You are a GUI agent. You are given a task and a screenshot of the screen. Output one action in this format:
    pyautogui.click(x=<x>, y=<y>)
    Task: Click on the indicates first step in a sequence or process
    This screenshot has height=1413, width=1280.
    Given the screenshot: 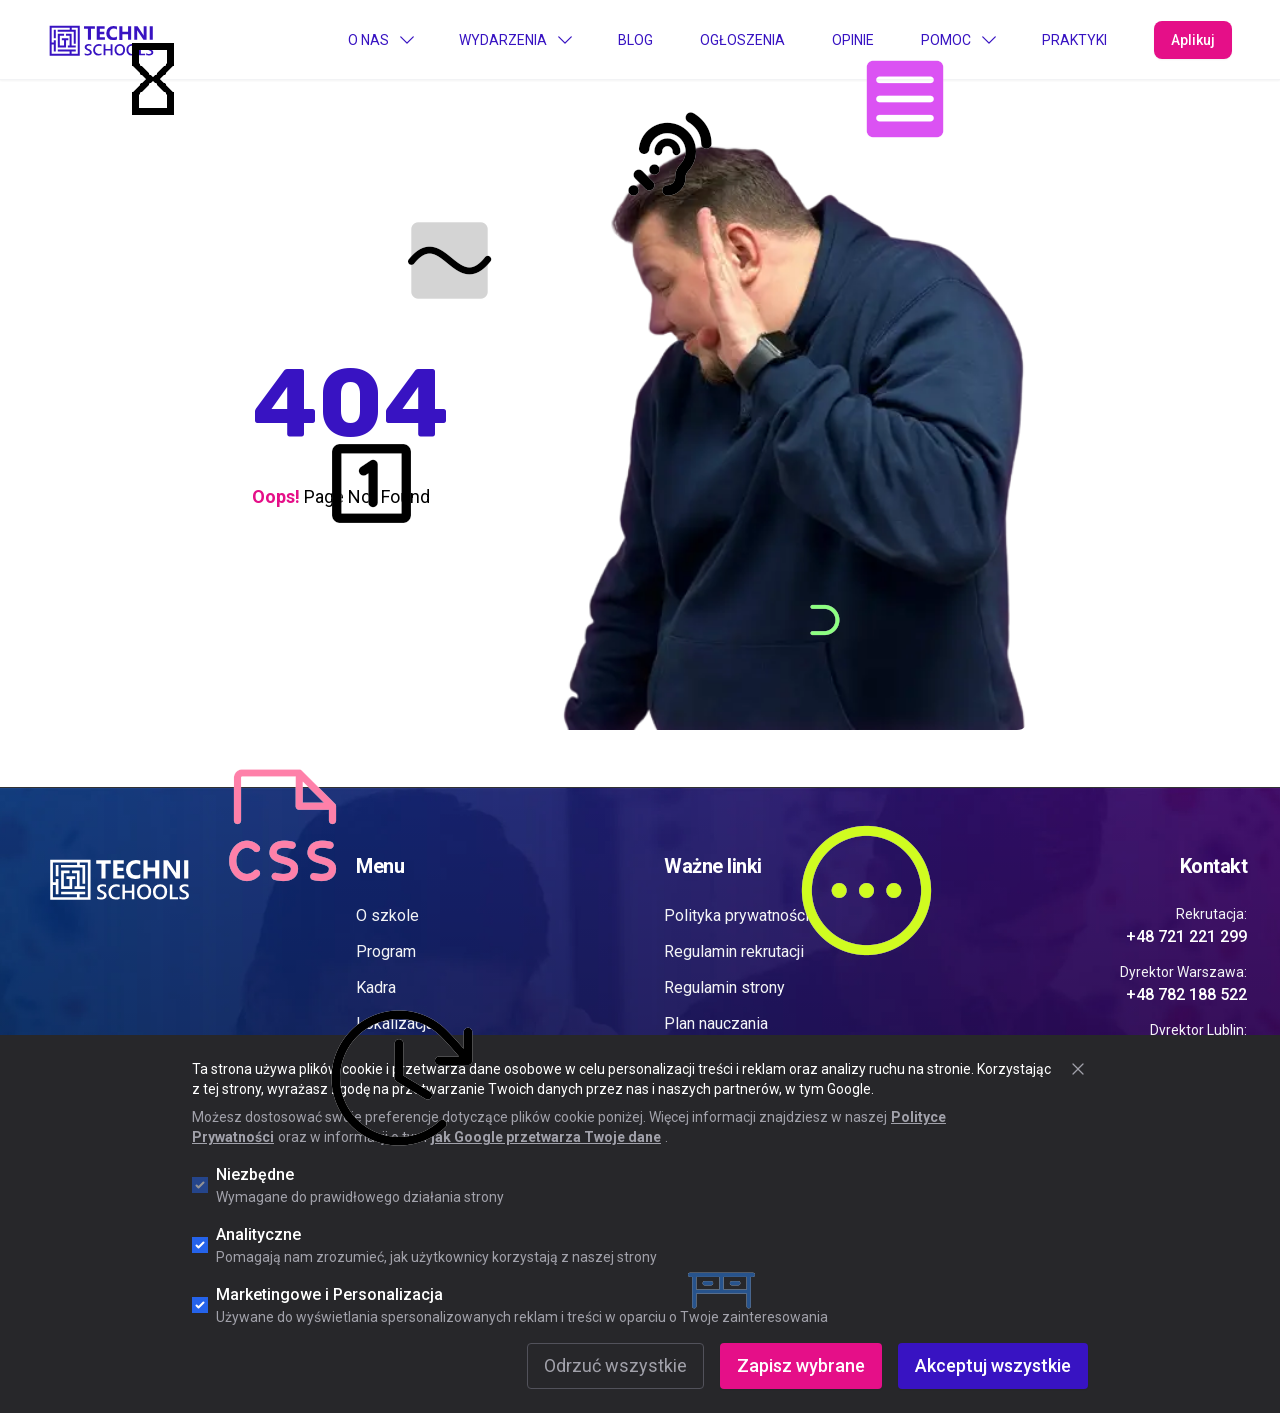 What is the action you would take?
    pyautogui.click(x=371, y=483)
    